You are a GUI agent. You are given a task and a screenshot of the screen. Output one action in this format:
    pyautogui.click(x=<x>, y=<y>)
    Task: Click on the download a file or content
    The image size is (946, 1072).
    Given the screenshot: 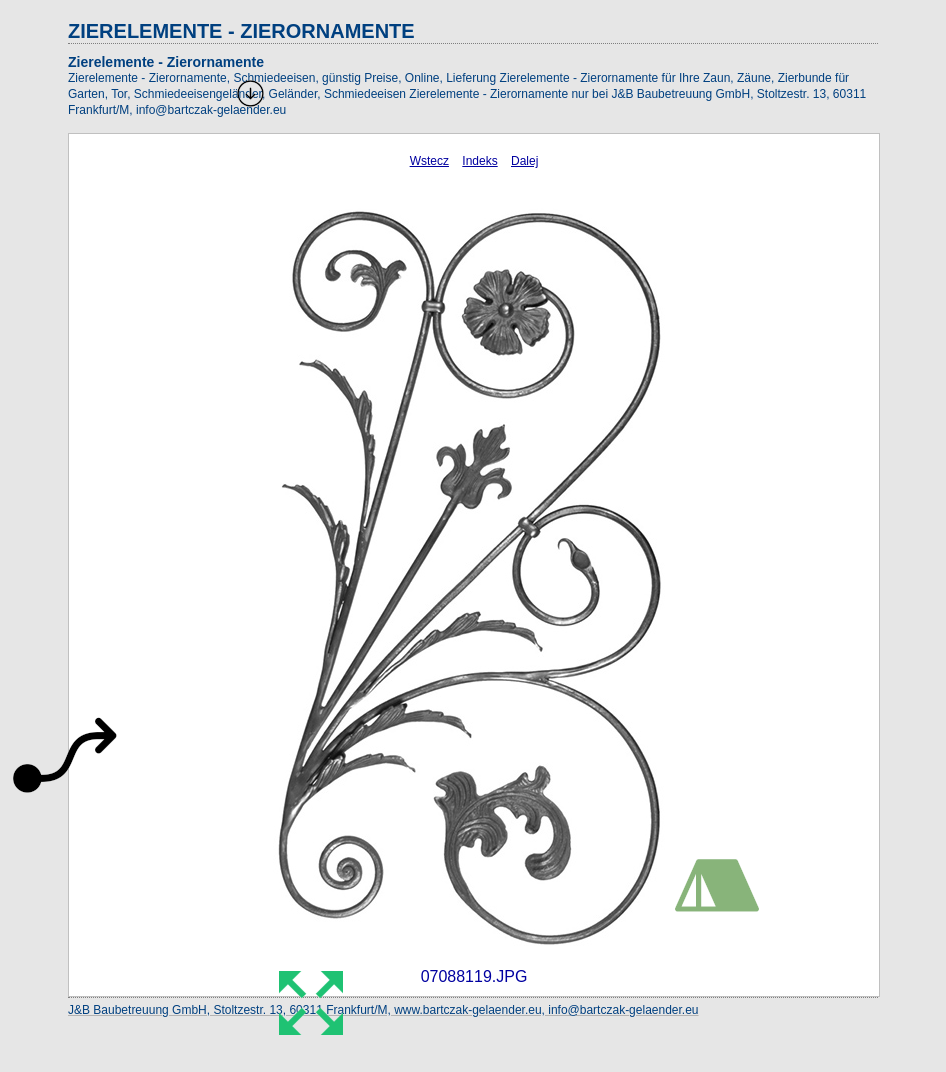 What is the action you would take?
    pyautogui.click(x=250, y=93)
    